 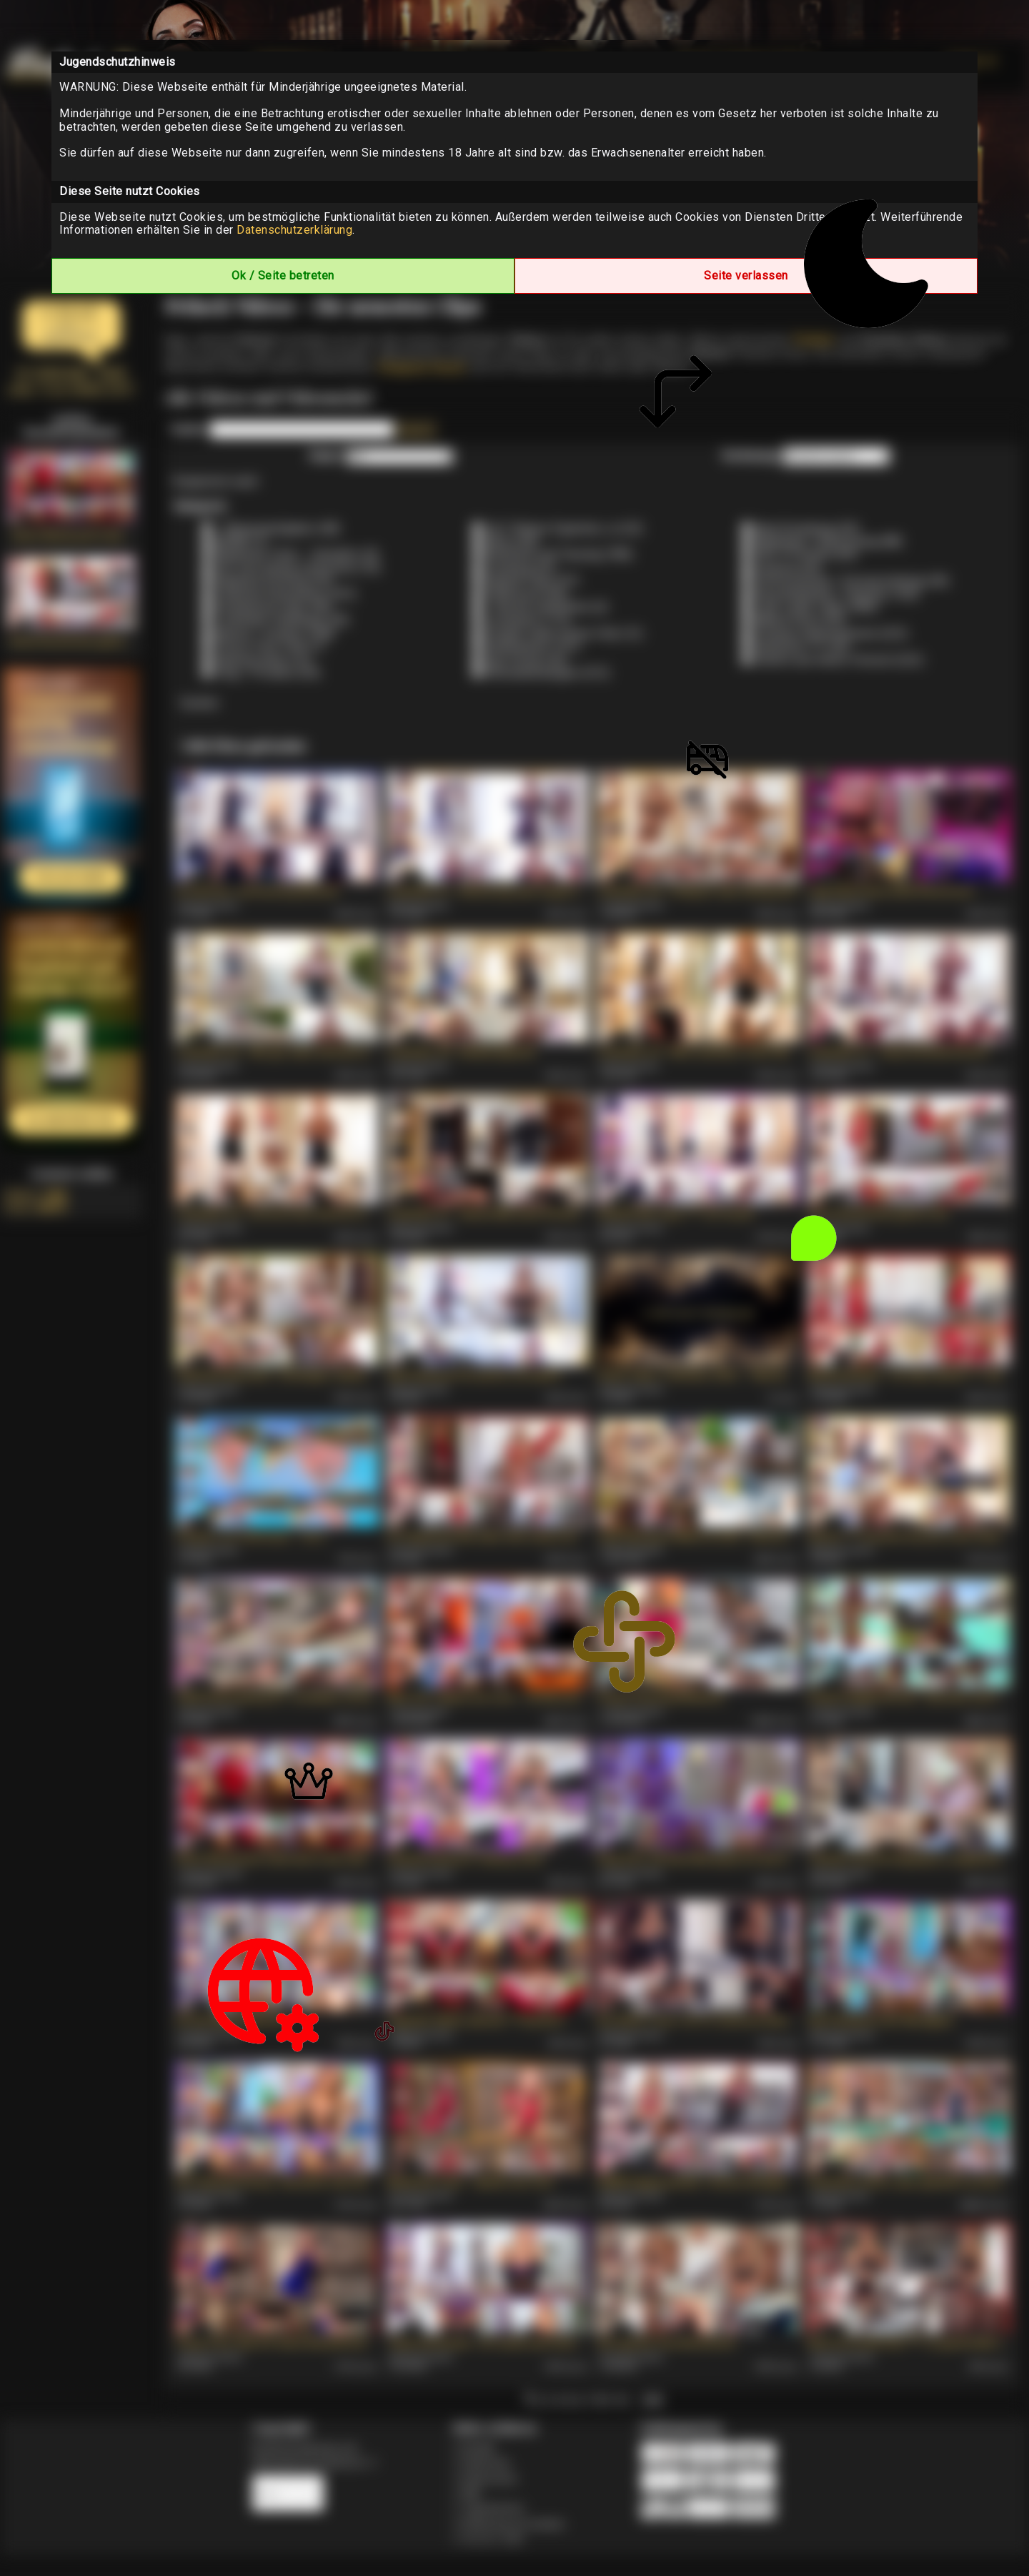 I want to click on enable dark mode, so click(x=868, y=264).